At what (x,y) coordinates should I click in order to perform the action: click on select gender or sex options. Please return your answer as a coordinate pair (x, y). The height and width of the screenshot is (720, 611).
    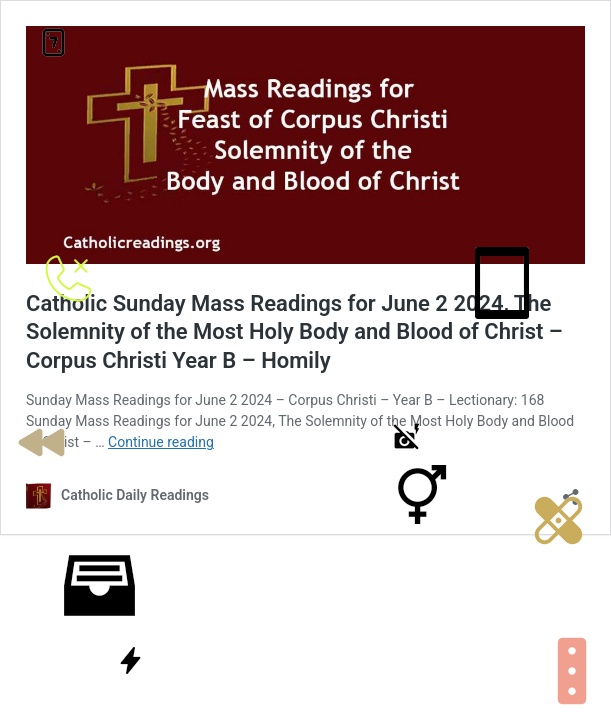
    Looking at the image, I should click on (422, 494).